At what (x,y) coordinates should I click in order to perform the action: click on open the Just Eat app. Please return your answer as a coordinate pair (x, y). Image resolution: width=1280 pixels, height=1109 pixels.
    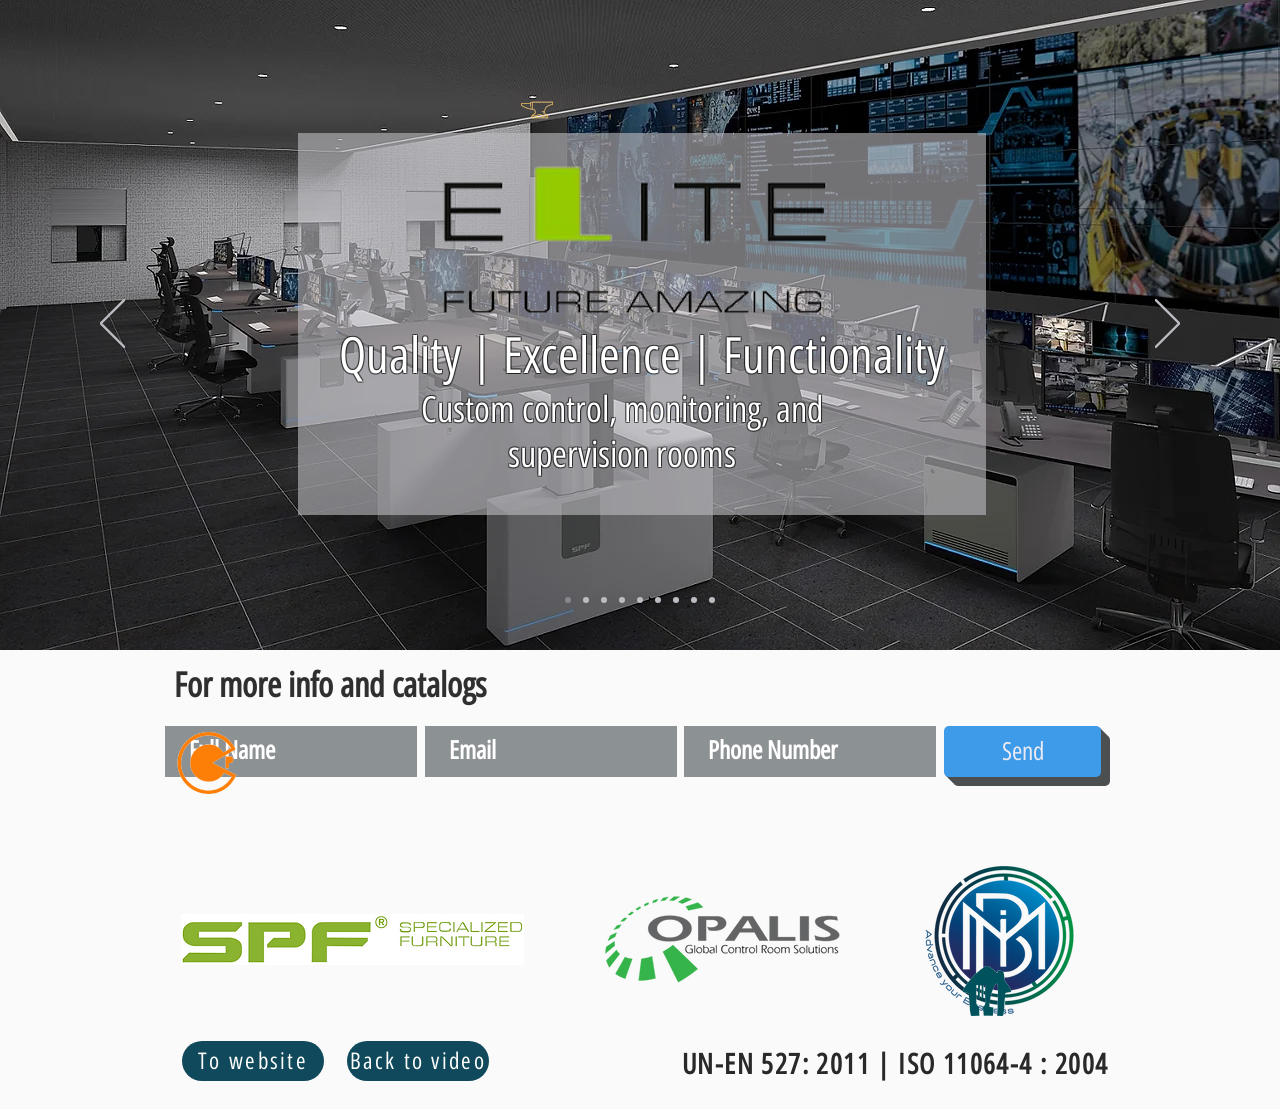
    Looking at the image, I should click on (987, 991).